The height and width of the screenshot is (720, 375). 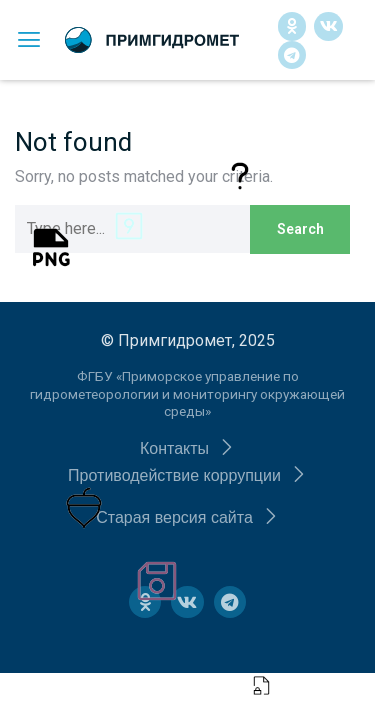 What do you see at coordinates (261, 685) in the screenshot?
I see `access a locked or protected file` at bounding box center [261, 685].